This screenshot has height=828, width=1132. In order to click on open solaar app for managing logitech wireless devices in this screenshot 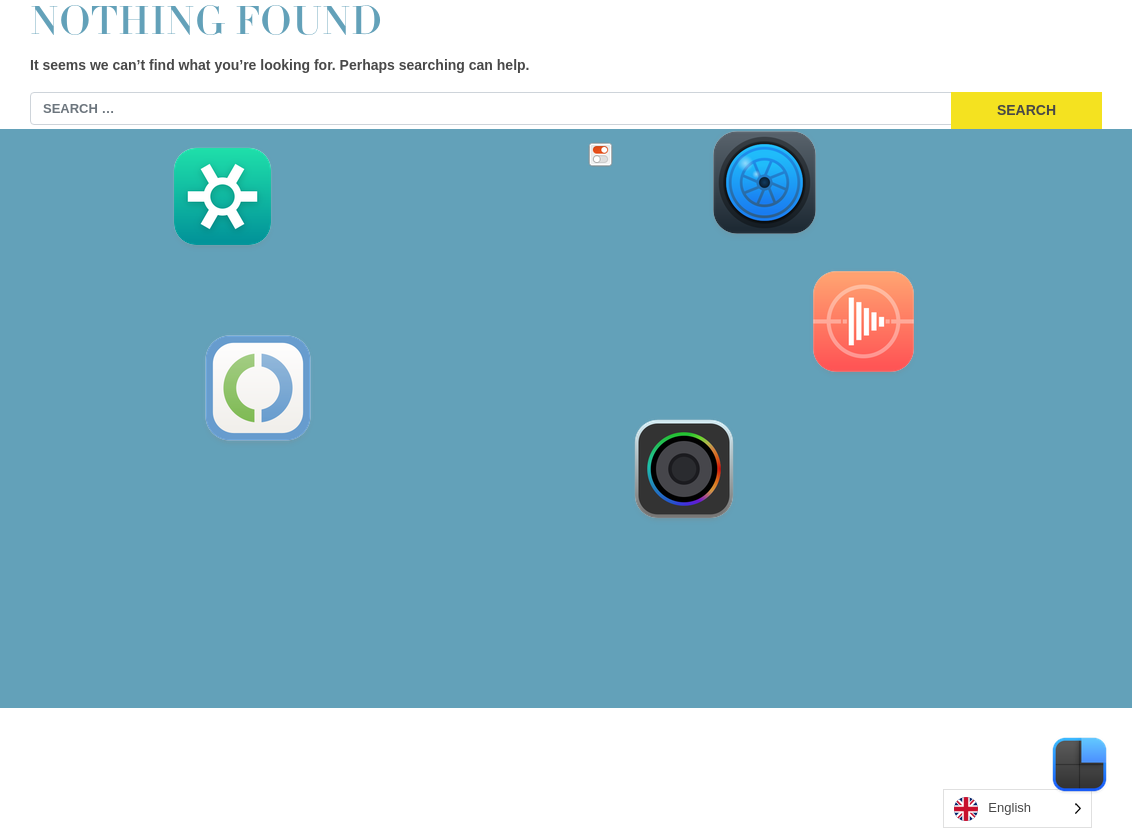, I will do `click(222, 196)`.